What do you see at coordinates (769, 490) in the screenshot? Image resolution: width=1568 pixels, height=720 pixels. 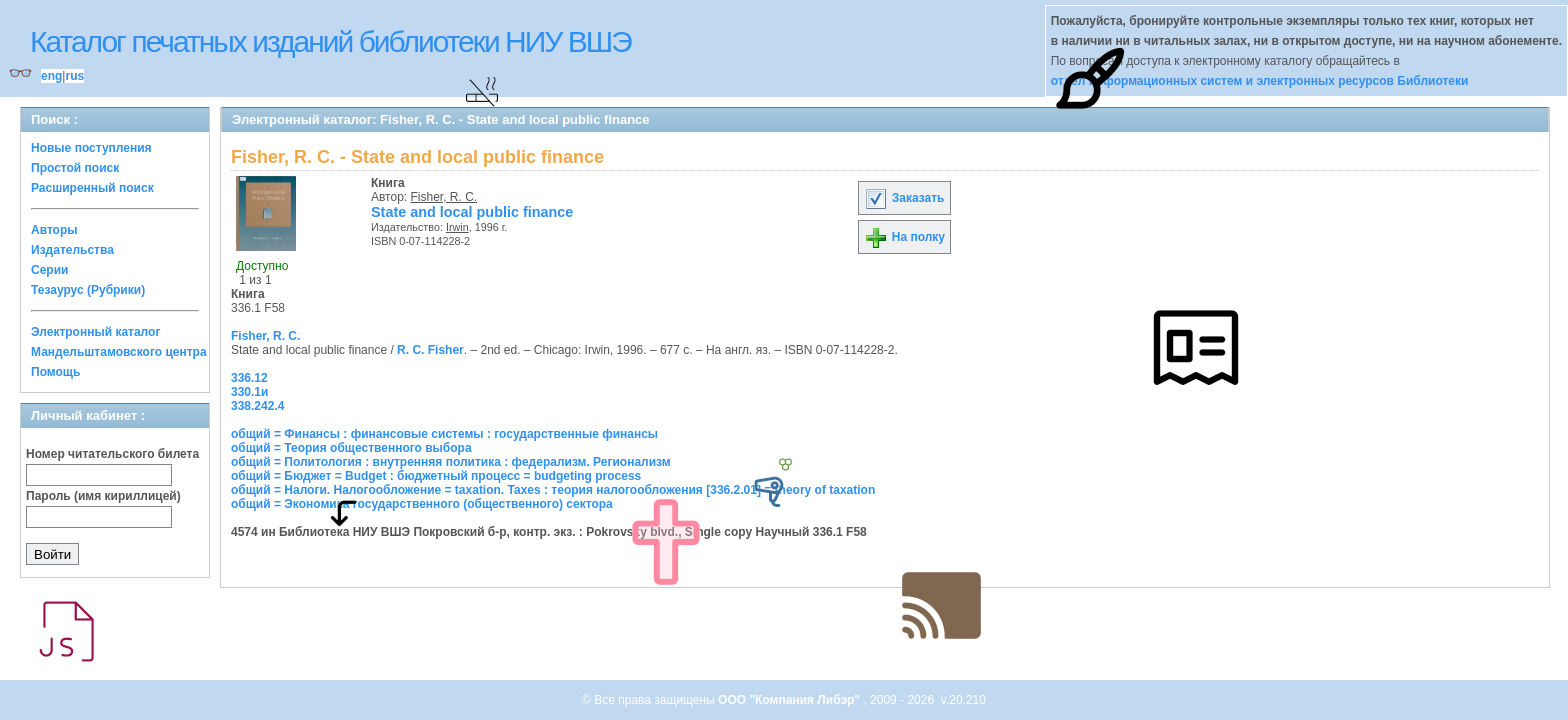 I see `access hair styling or grooming tools` at bounding box center [769, 490].